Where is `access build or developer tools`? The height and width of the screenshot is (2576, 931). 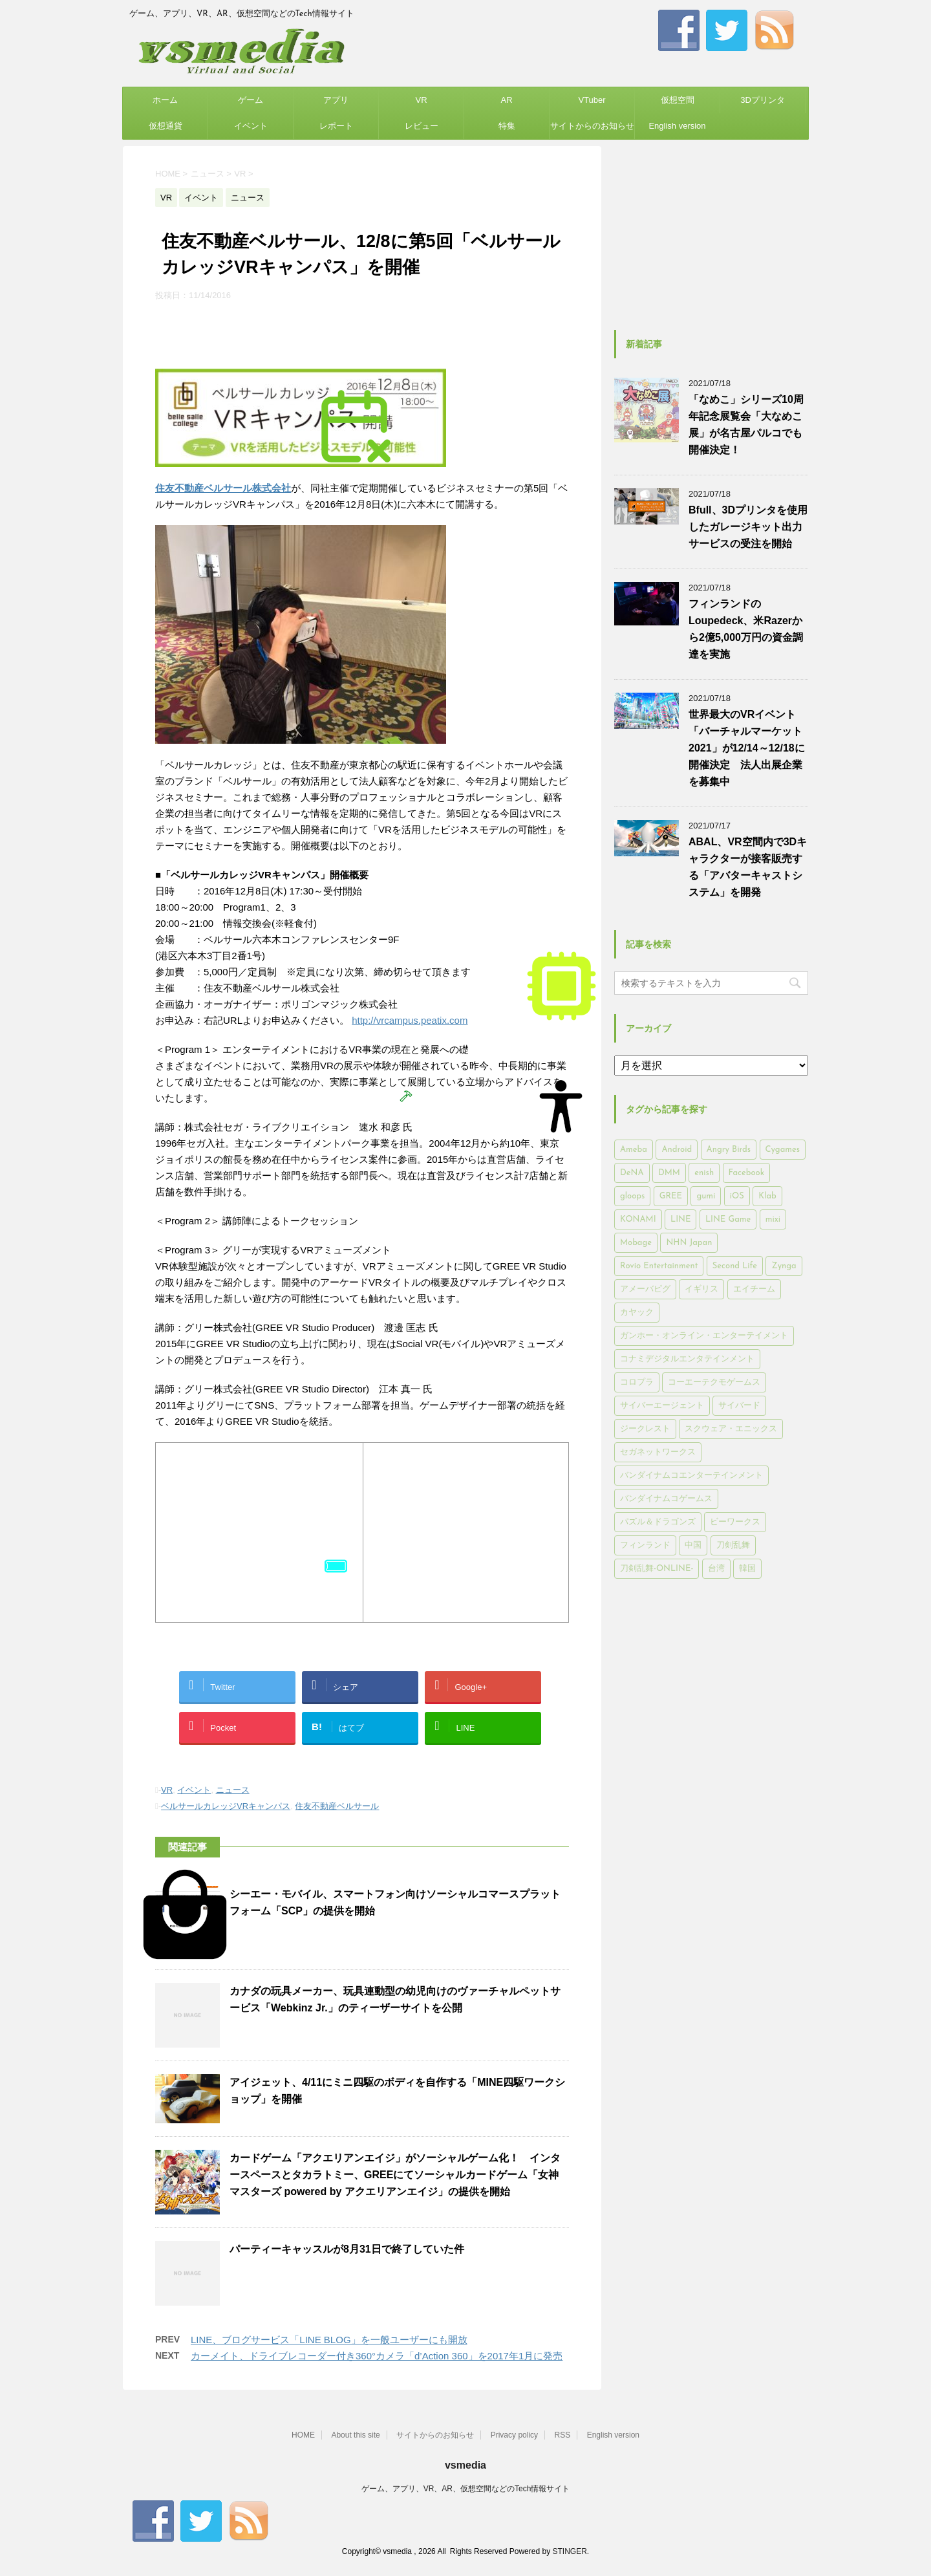 access build or developer tools is located at coordinates (406, 1096).